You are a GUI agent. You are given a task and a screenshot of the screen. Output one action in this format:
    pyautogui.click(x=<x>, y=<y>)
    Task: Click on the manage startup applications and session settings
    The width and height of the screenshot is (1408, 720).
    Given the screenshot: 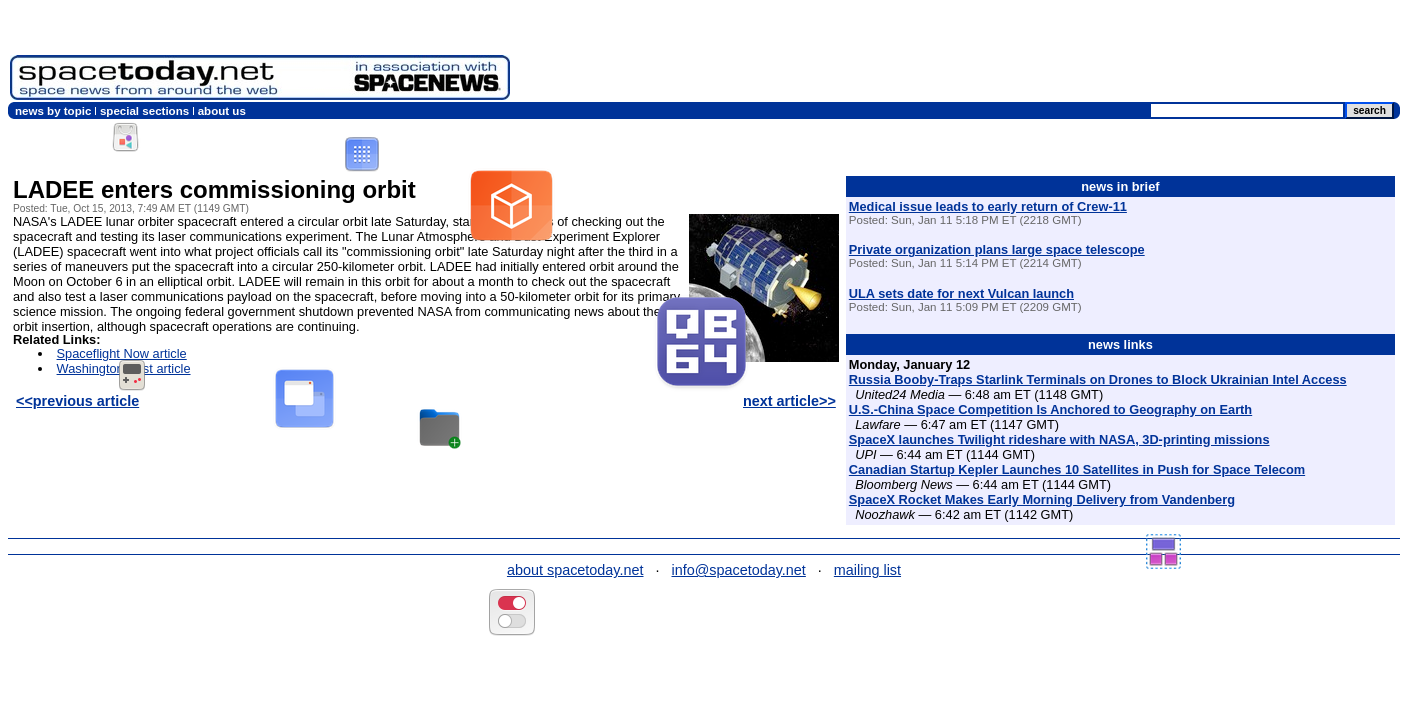 What is the action you would take?
    pyautogui.click(x=304, y=398)
    